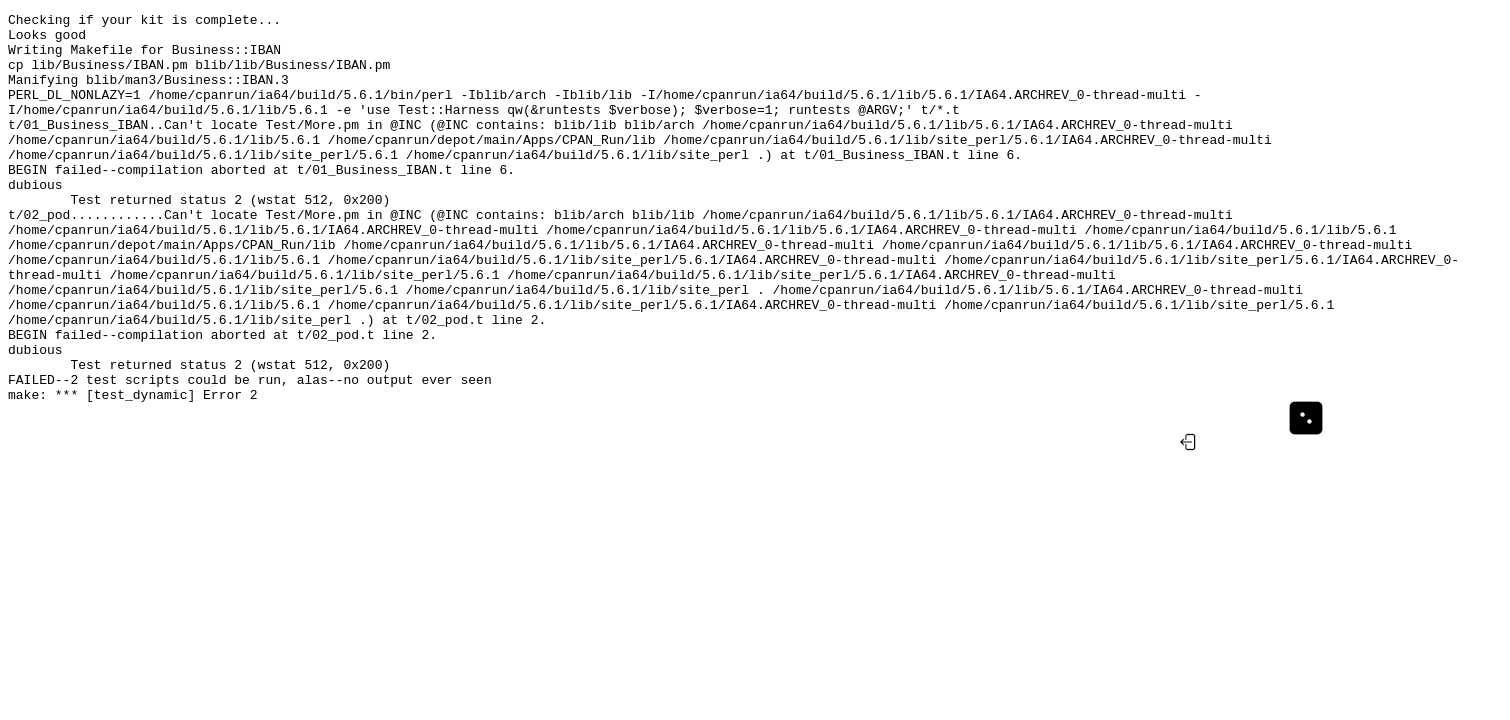  I want to click on log out of your account, so click(1189, 442).